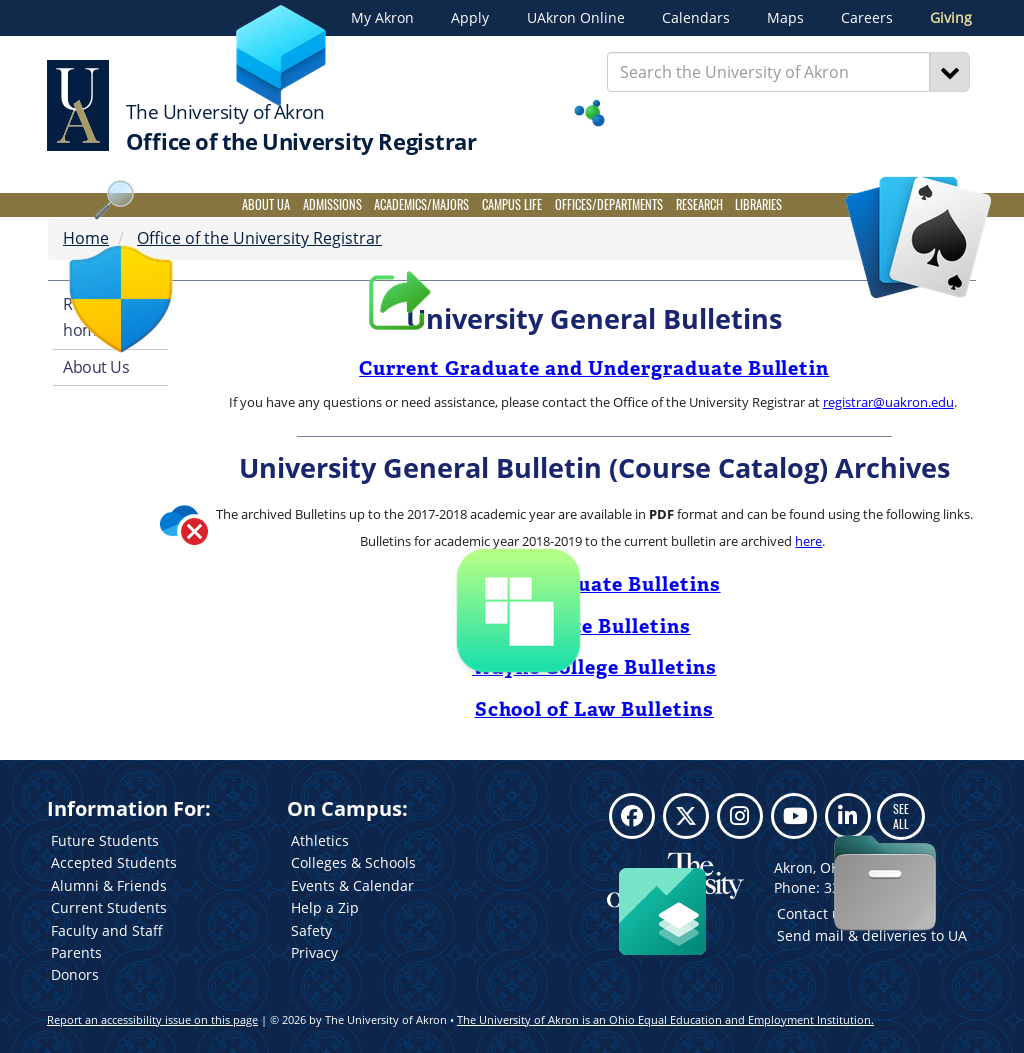 The image size is (1024, 1053). Describe the element at coordinates (121, 299) in the screenshot. I see `indicates administrator privileges or protected system access` at that location.